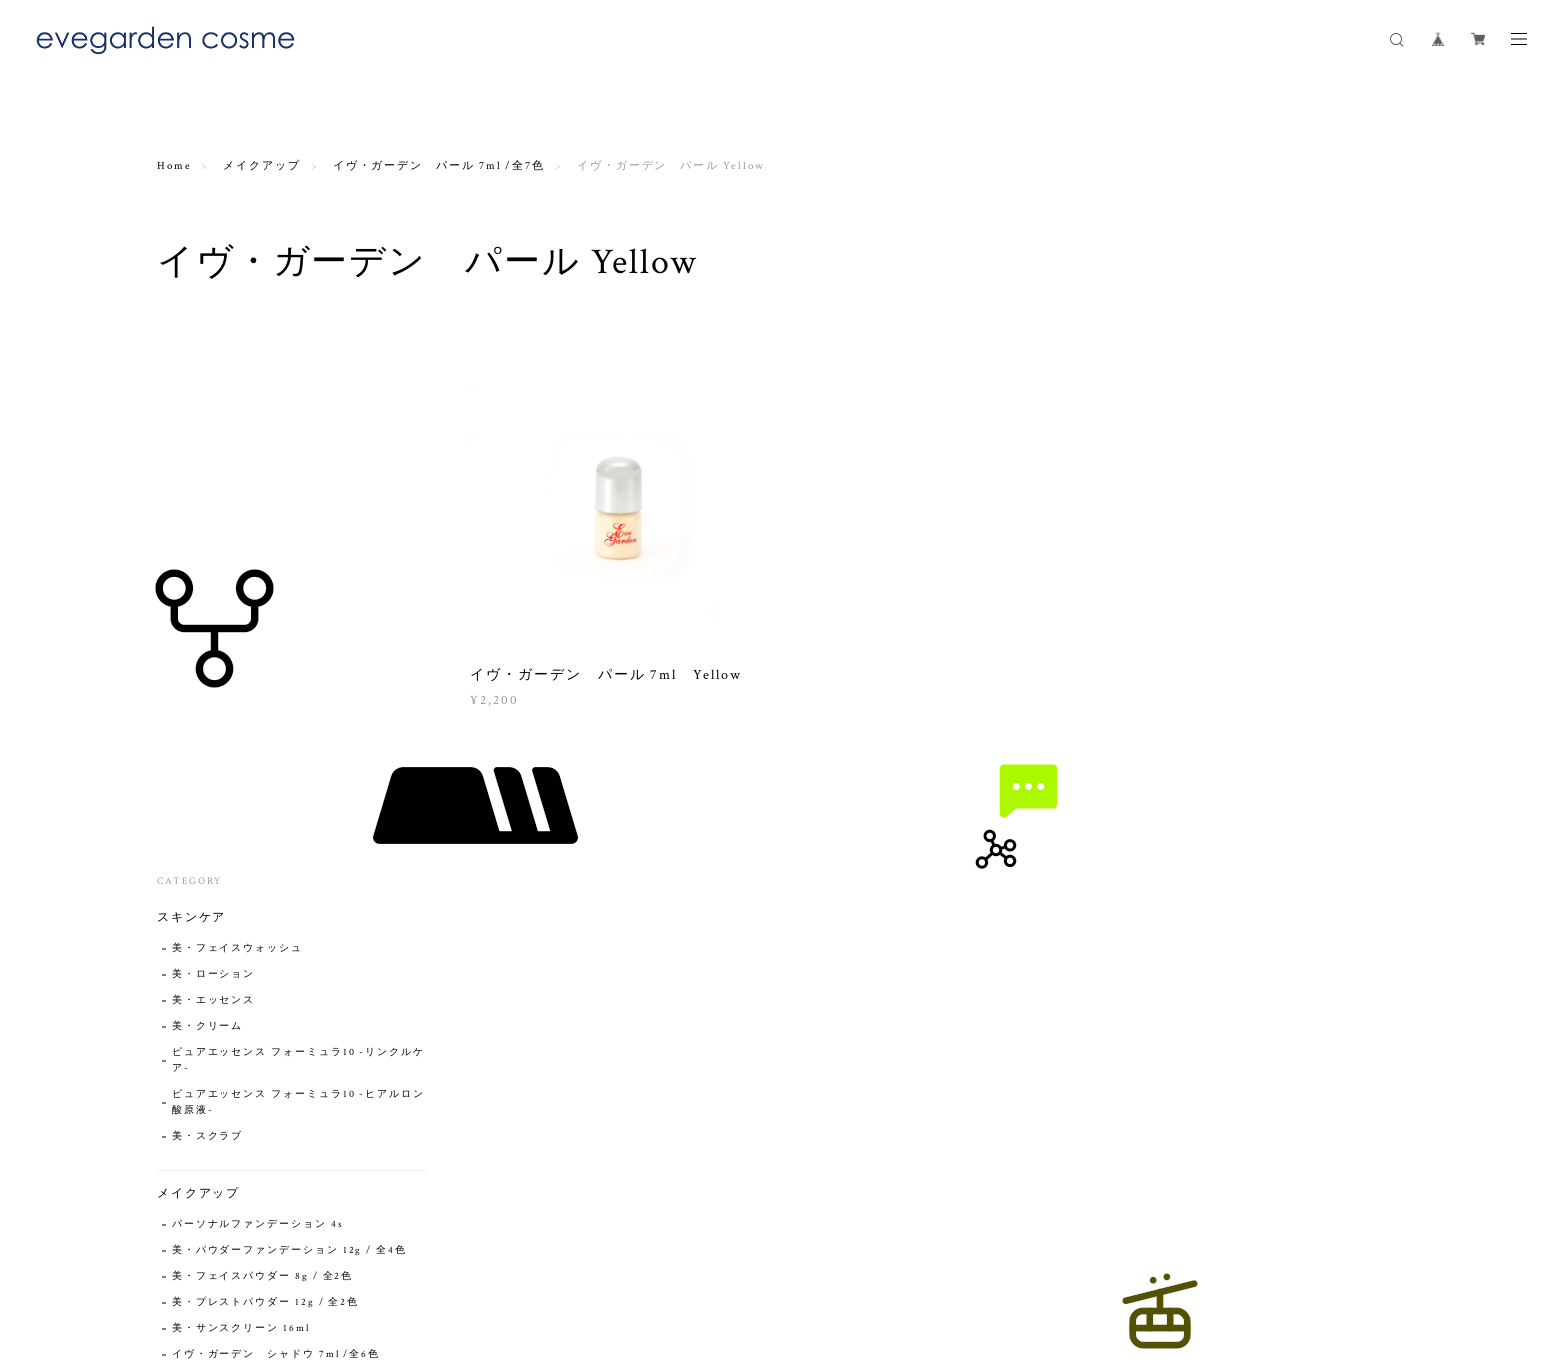  What do you see at coordinates (214, 628) in the screenshot?
I see `fork a repository or branch` at bounding box center [214, 628].